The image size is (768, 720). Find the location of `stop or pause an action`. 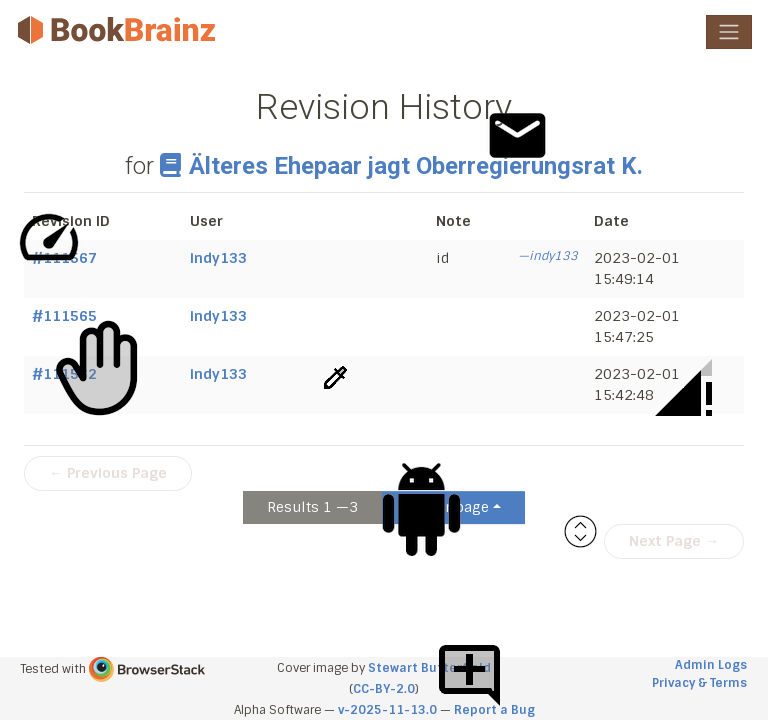

stop or pause an action is located at coordinates (100, 368).